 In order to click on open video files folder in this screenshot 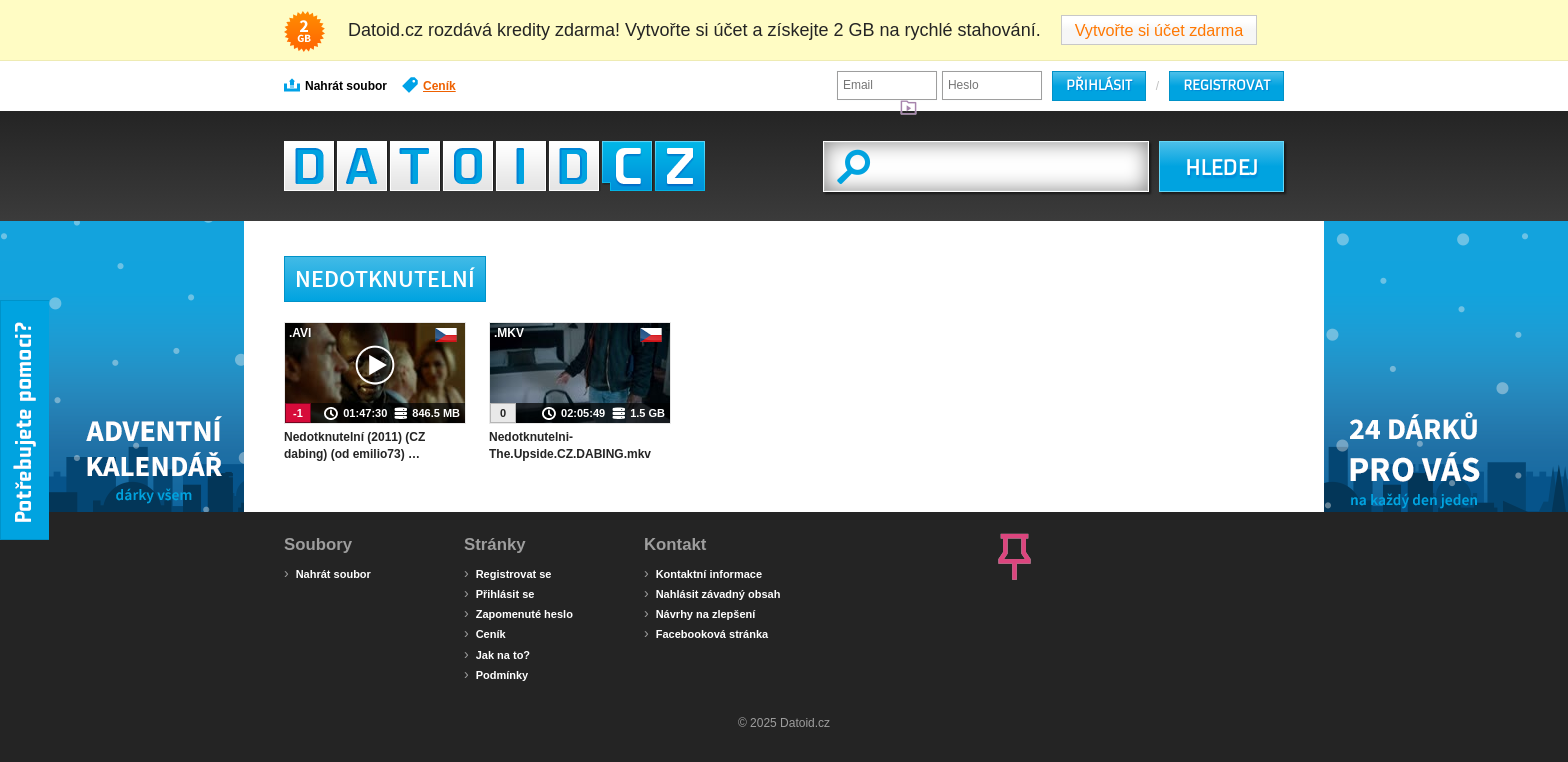, I will do `click(908, 107)`.